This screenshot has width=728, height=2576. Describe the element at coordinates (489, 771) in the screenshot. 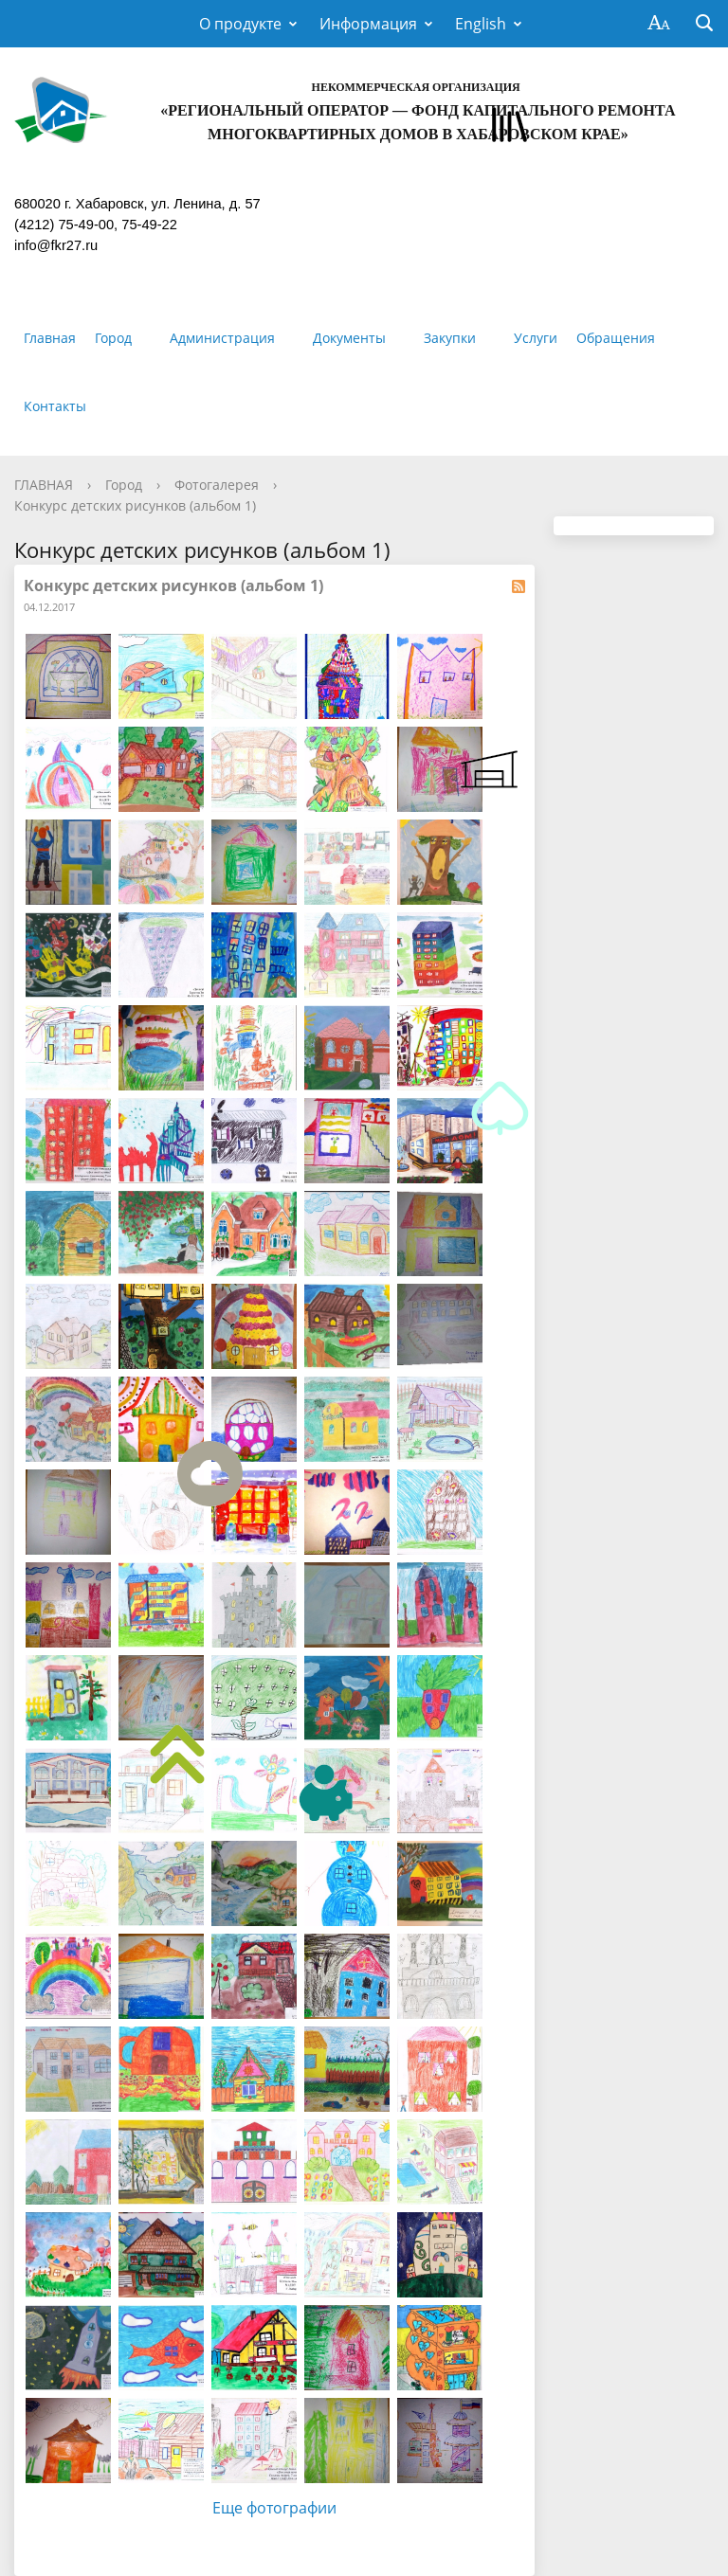

I see `access warehouse or storage management` at that location.